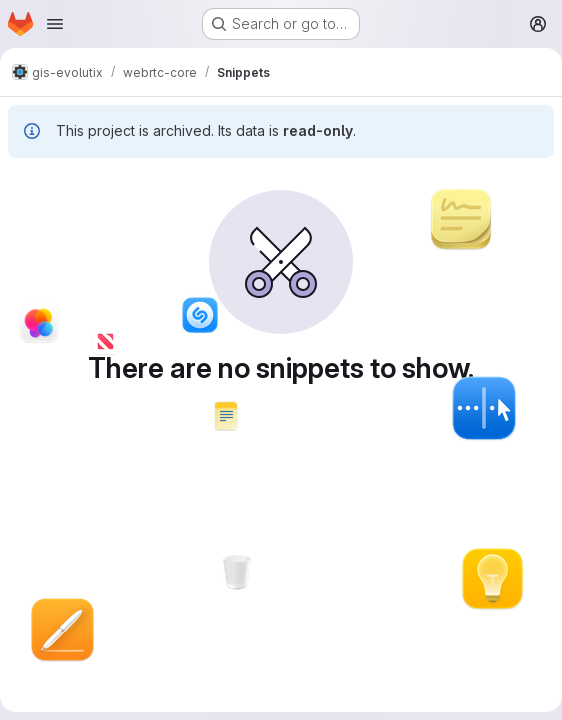 The image size is (562, 720). Describe the element at coordinates (105, 341) in the screenshot. I see `open the Apple News app` at that location.